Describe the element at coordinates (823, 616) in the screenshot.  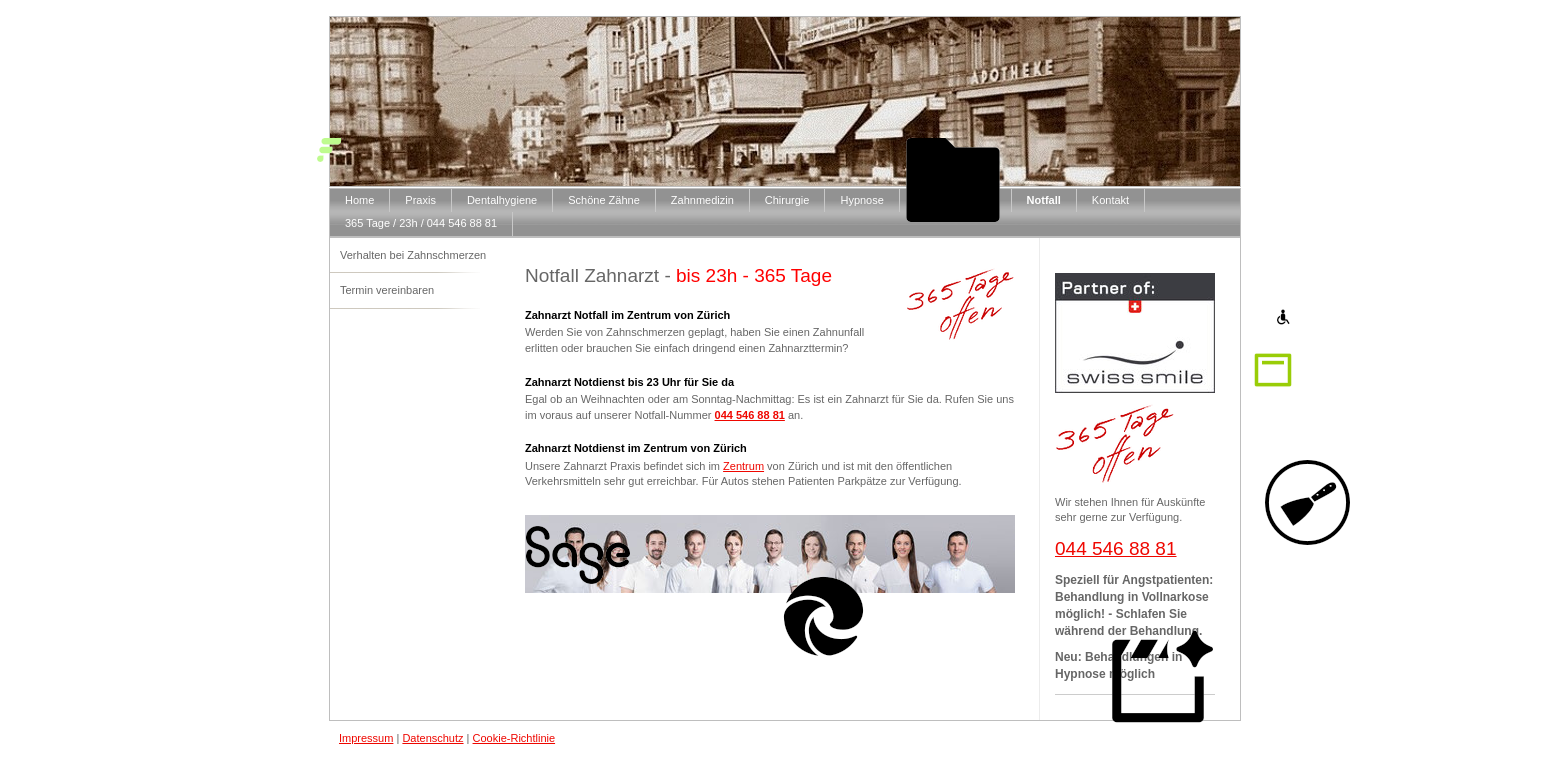
I see `open microsoft edge browser` at that location.